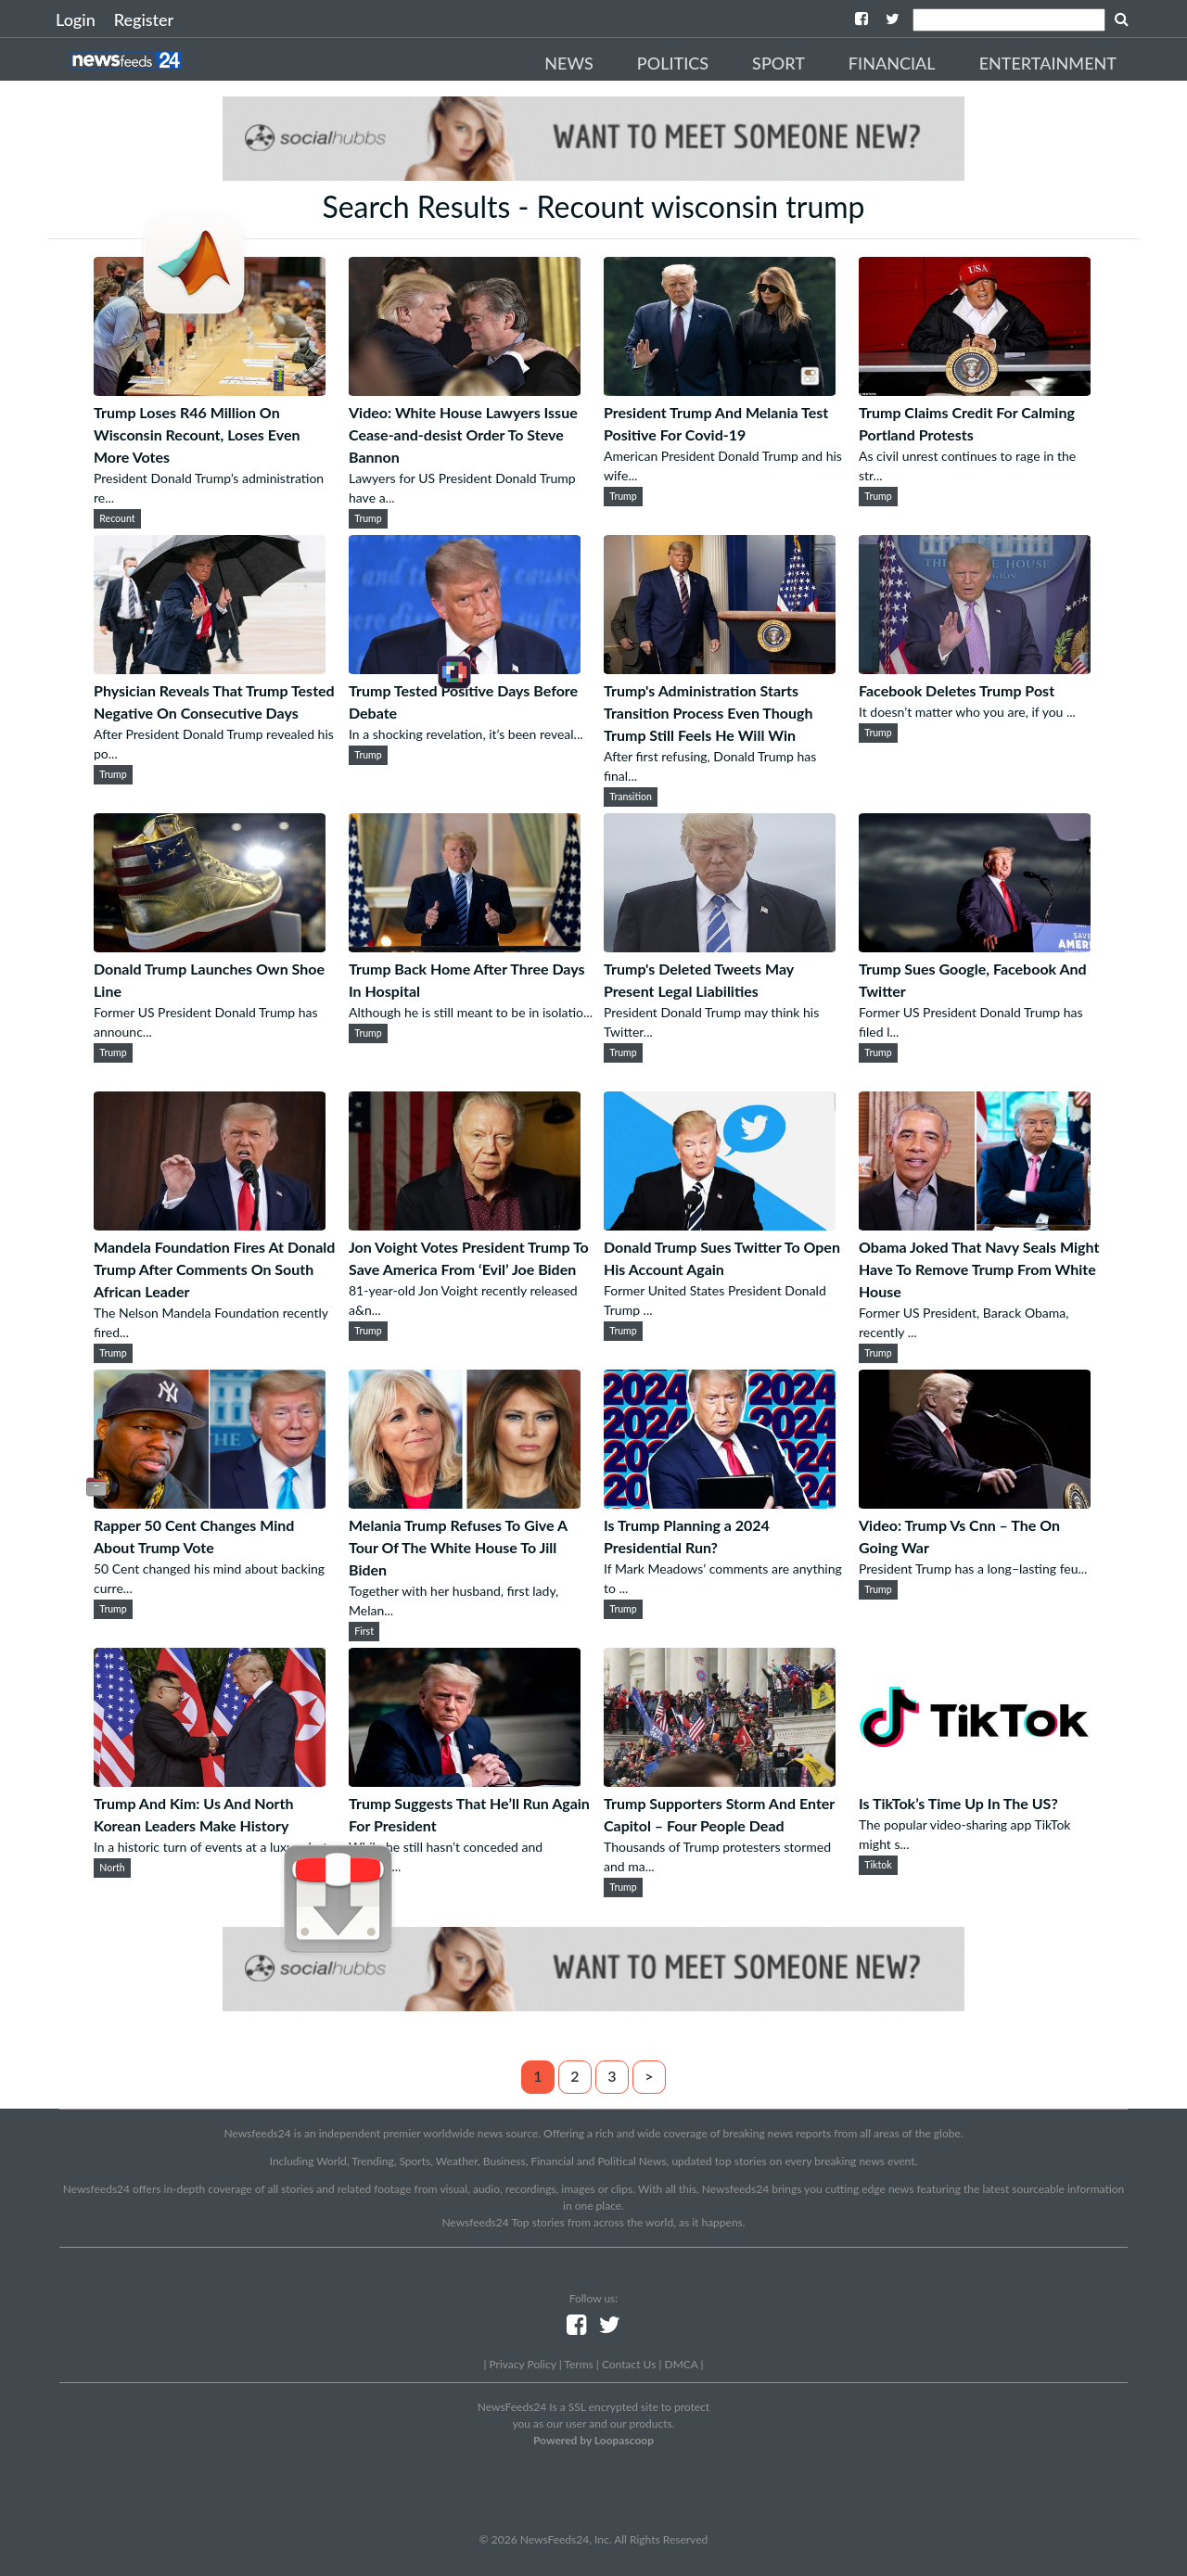  What do you see at coordinates (96, 1486) in the screenshot?
I see `open the file manager application` at bounding box center [96, 1486].